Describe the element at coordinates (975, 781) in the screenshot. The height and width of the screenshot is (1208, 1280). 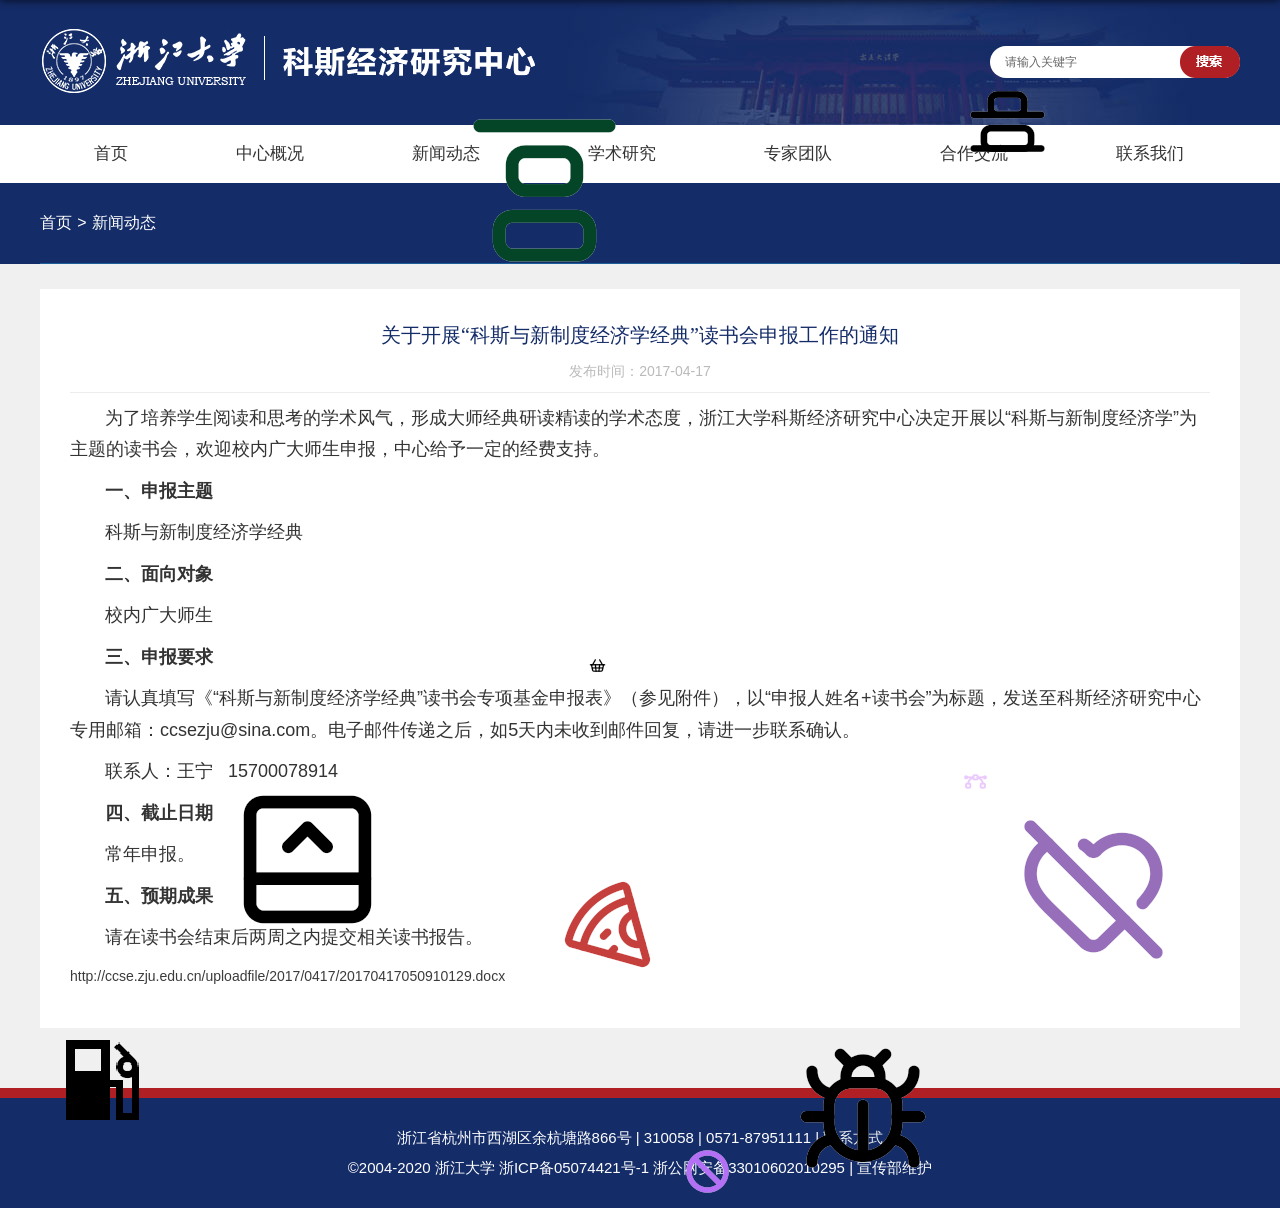
I see `edit vector path with bezier curve handles` at that location.